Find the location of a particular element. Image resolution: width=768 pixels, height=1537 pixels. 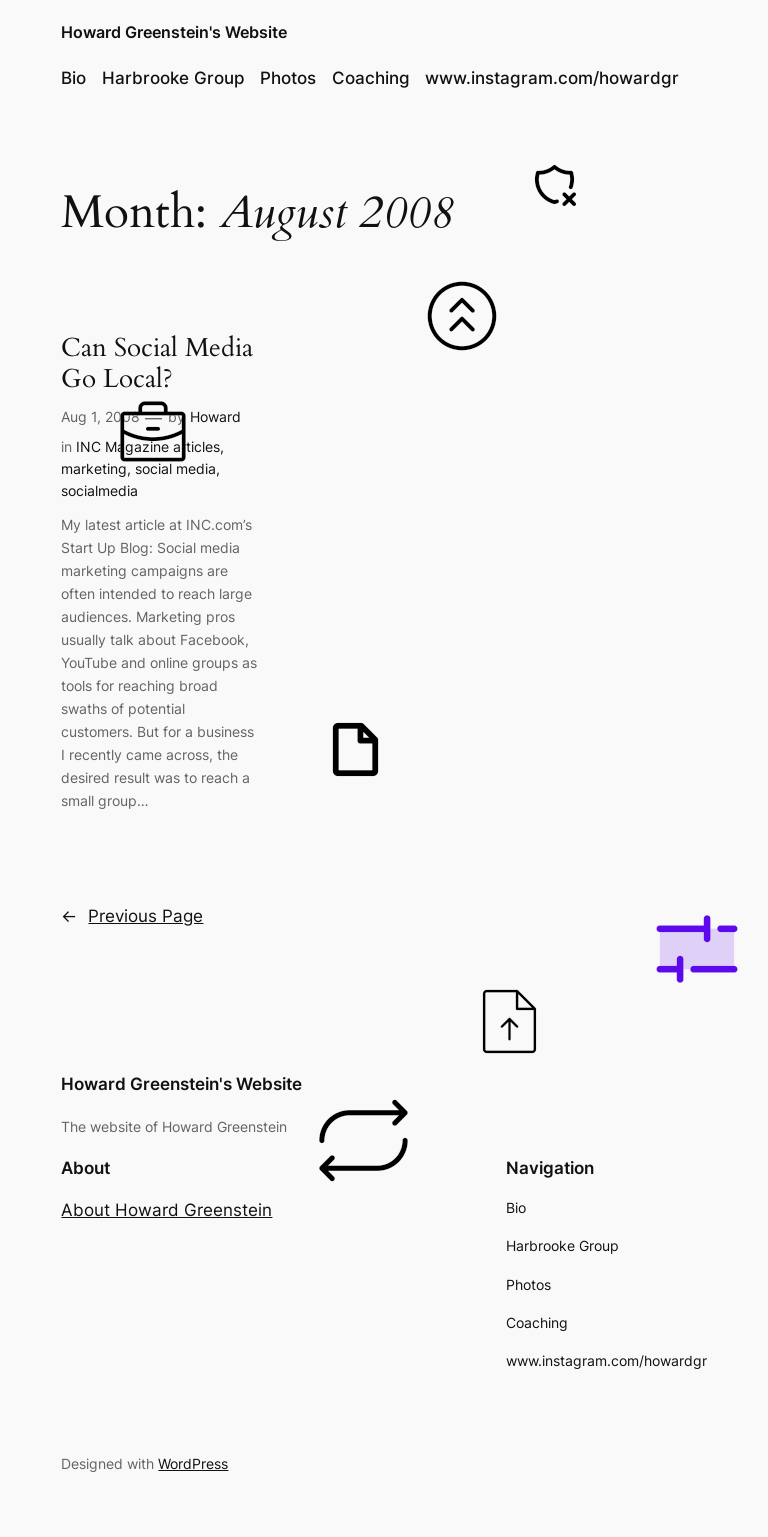

access work or business-related features is located at coordinates (153, 434).